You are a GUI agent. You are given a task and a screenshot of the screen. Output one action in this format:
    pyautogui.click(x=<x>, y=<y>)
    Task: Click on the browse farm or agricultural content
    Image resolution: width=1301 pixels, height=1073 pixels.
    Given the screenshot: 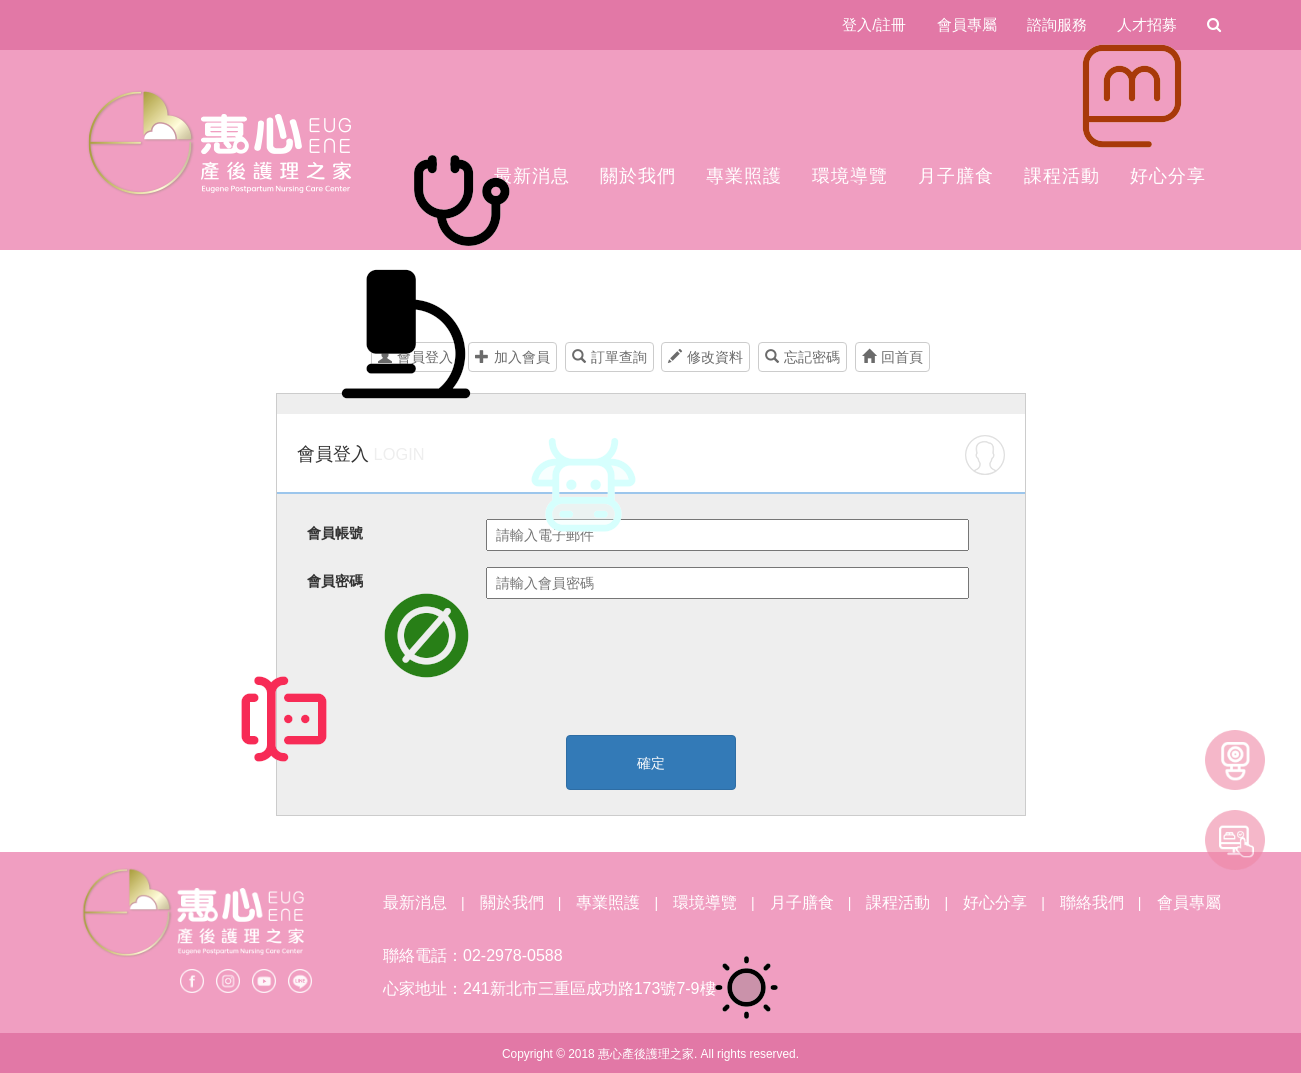 What is the action you would take?
    pyautogui.click(x=583, y=486)
    